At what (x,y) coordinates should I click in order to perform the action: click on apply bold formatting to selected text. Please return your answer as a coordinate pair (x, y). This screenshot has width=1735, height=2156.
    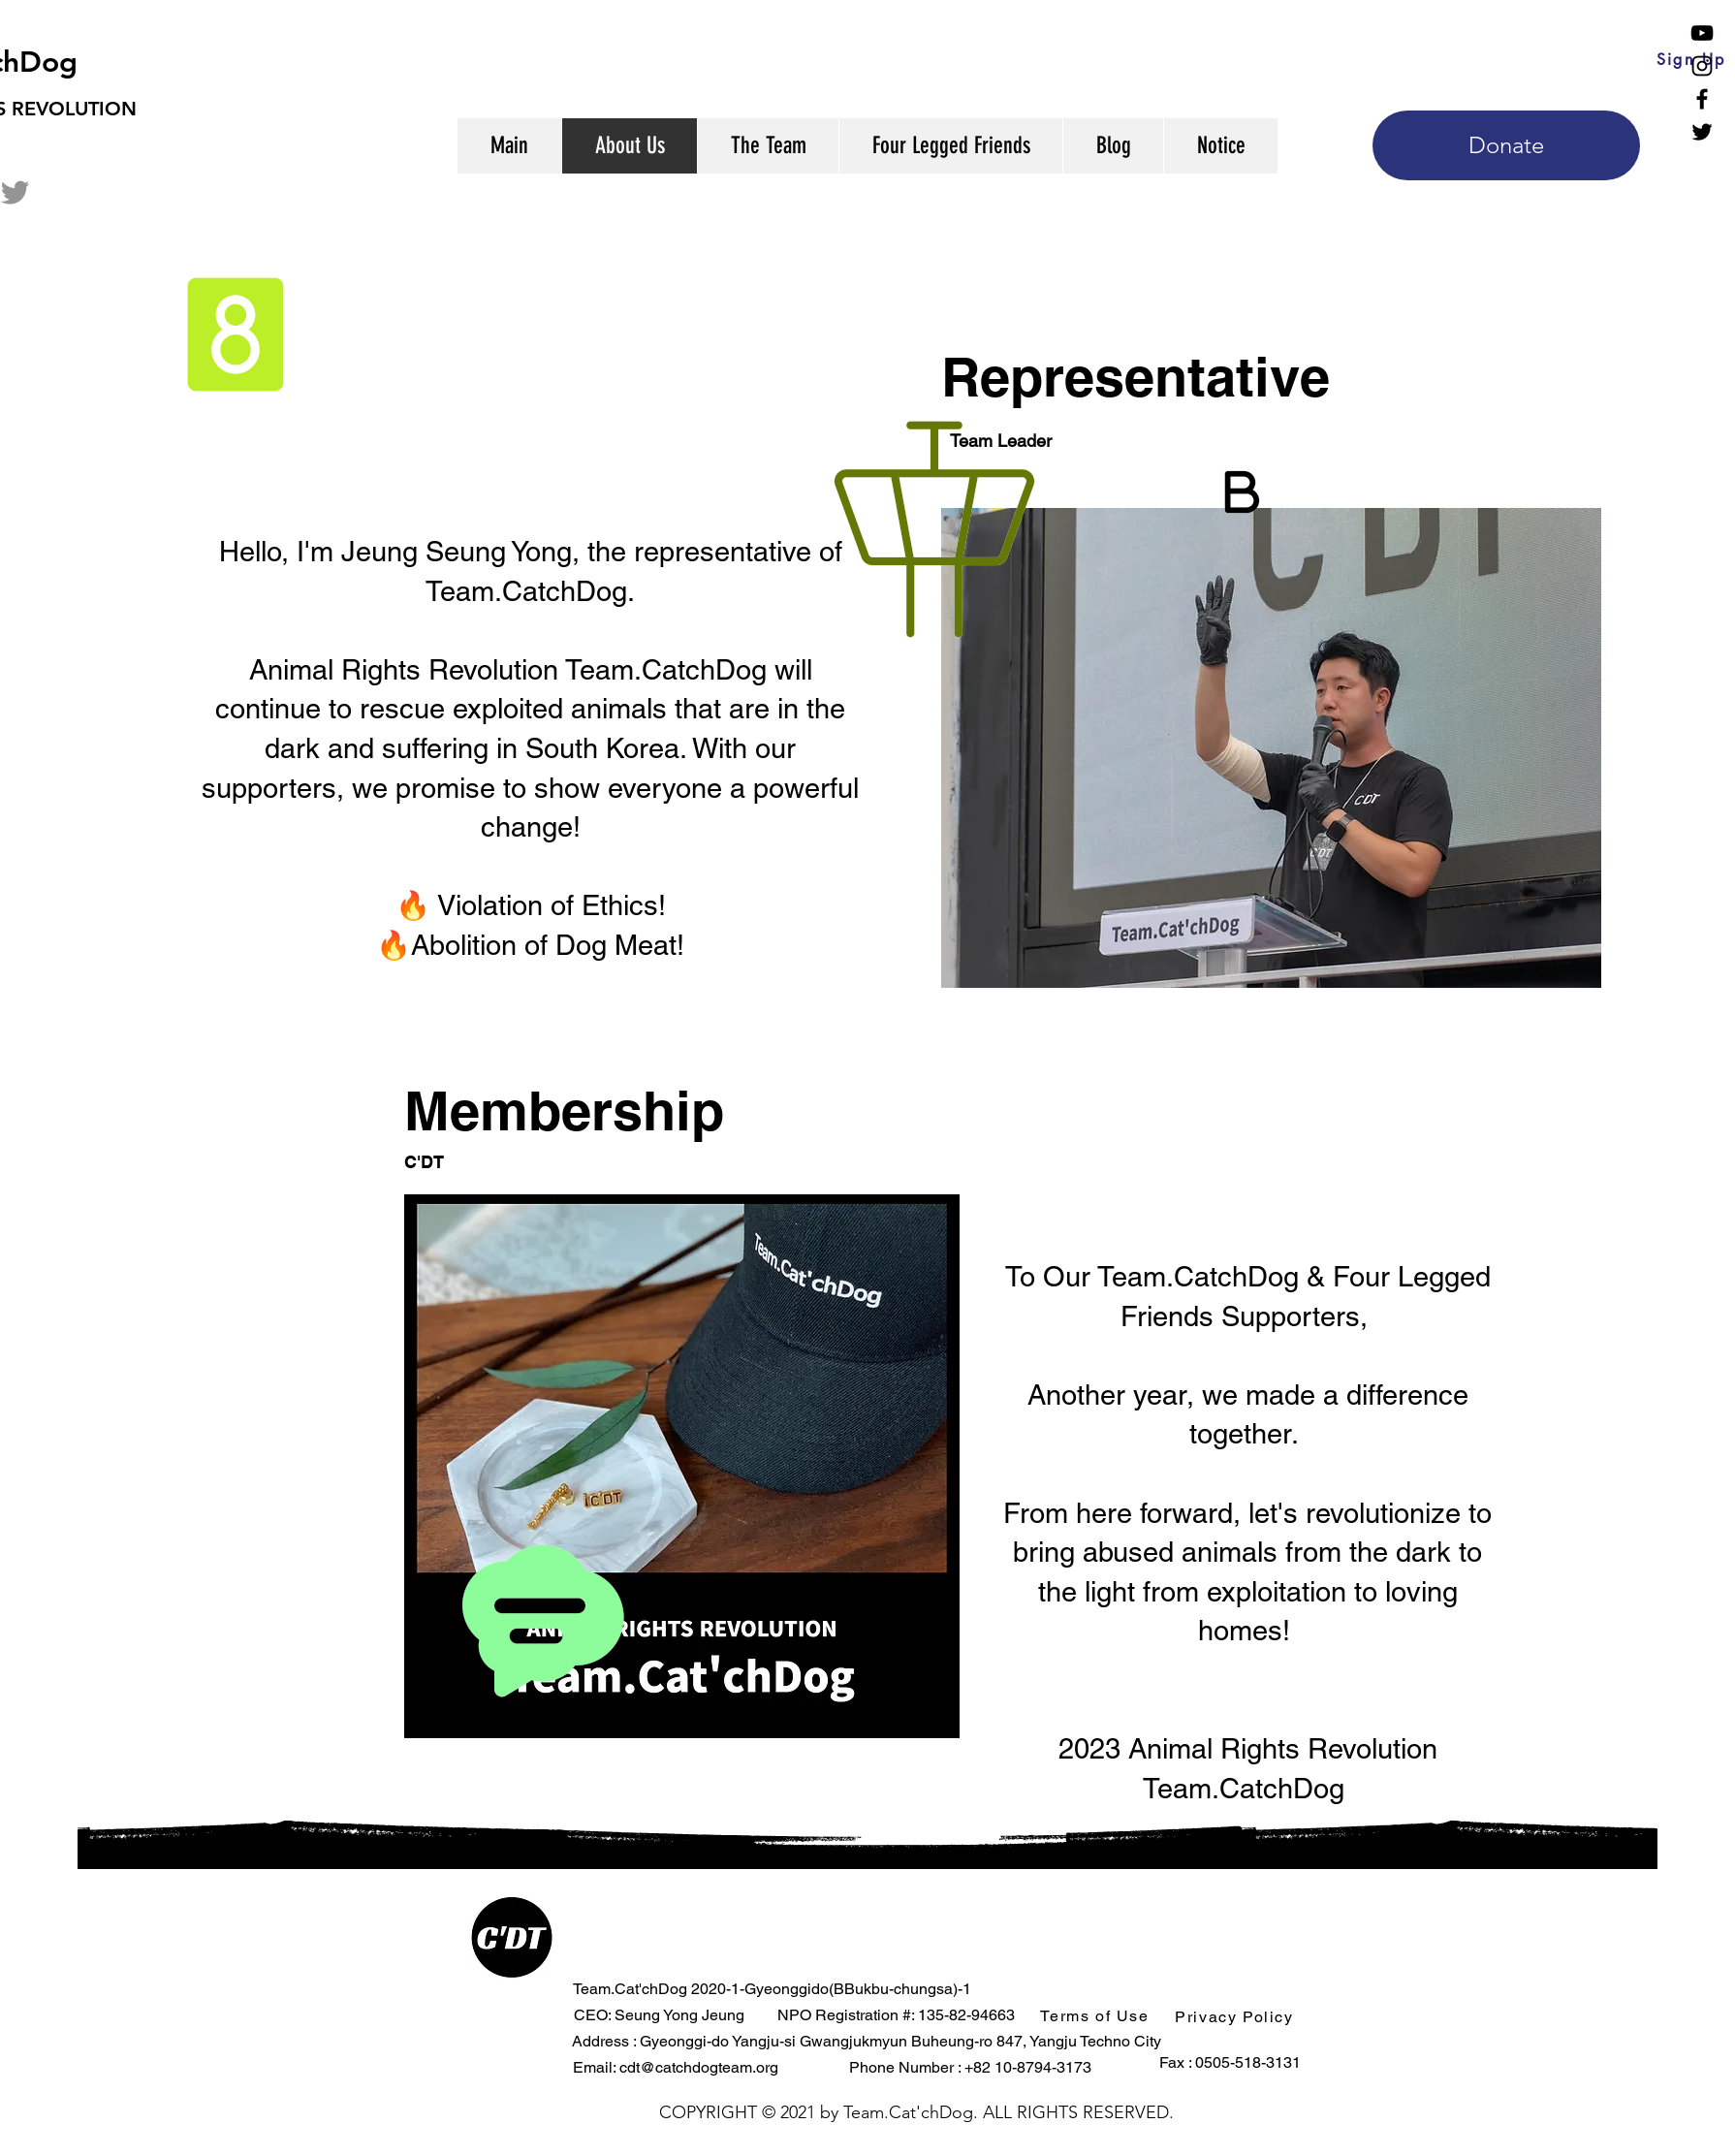
    Looking at the image, I should click on (1239, 492).